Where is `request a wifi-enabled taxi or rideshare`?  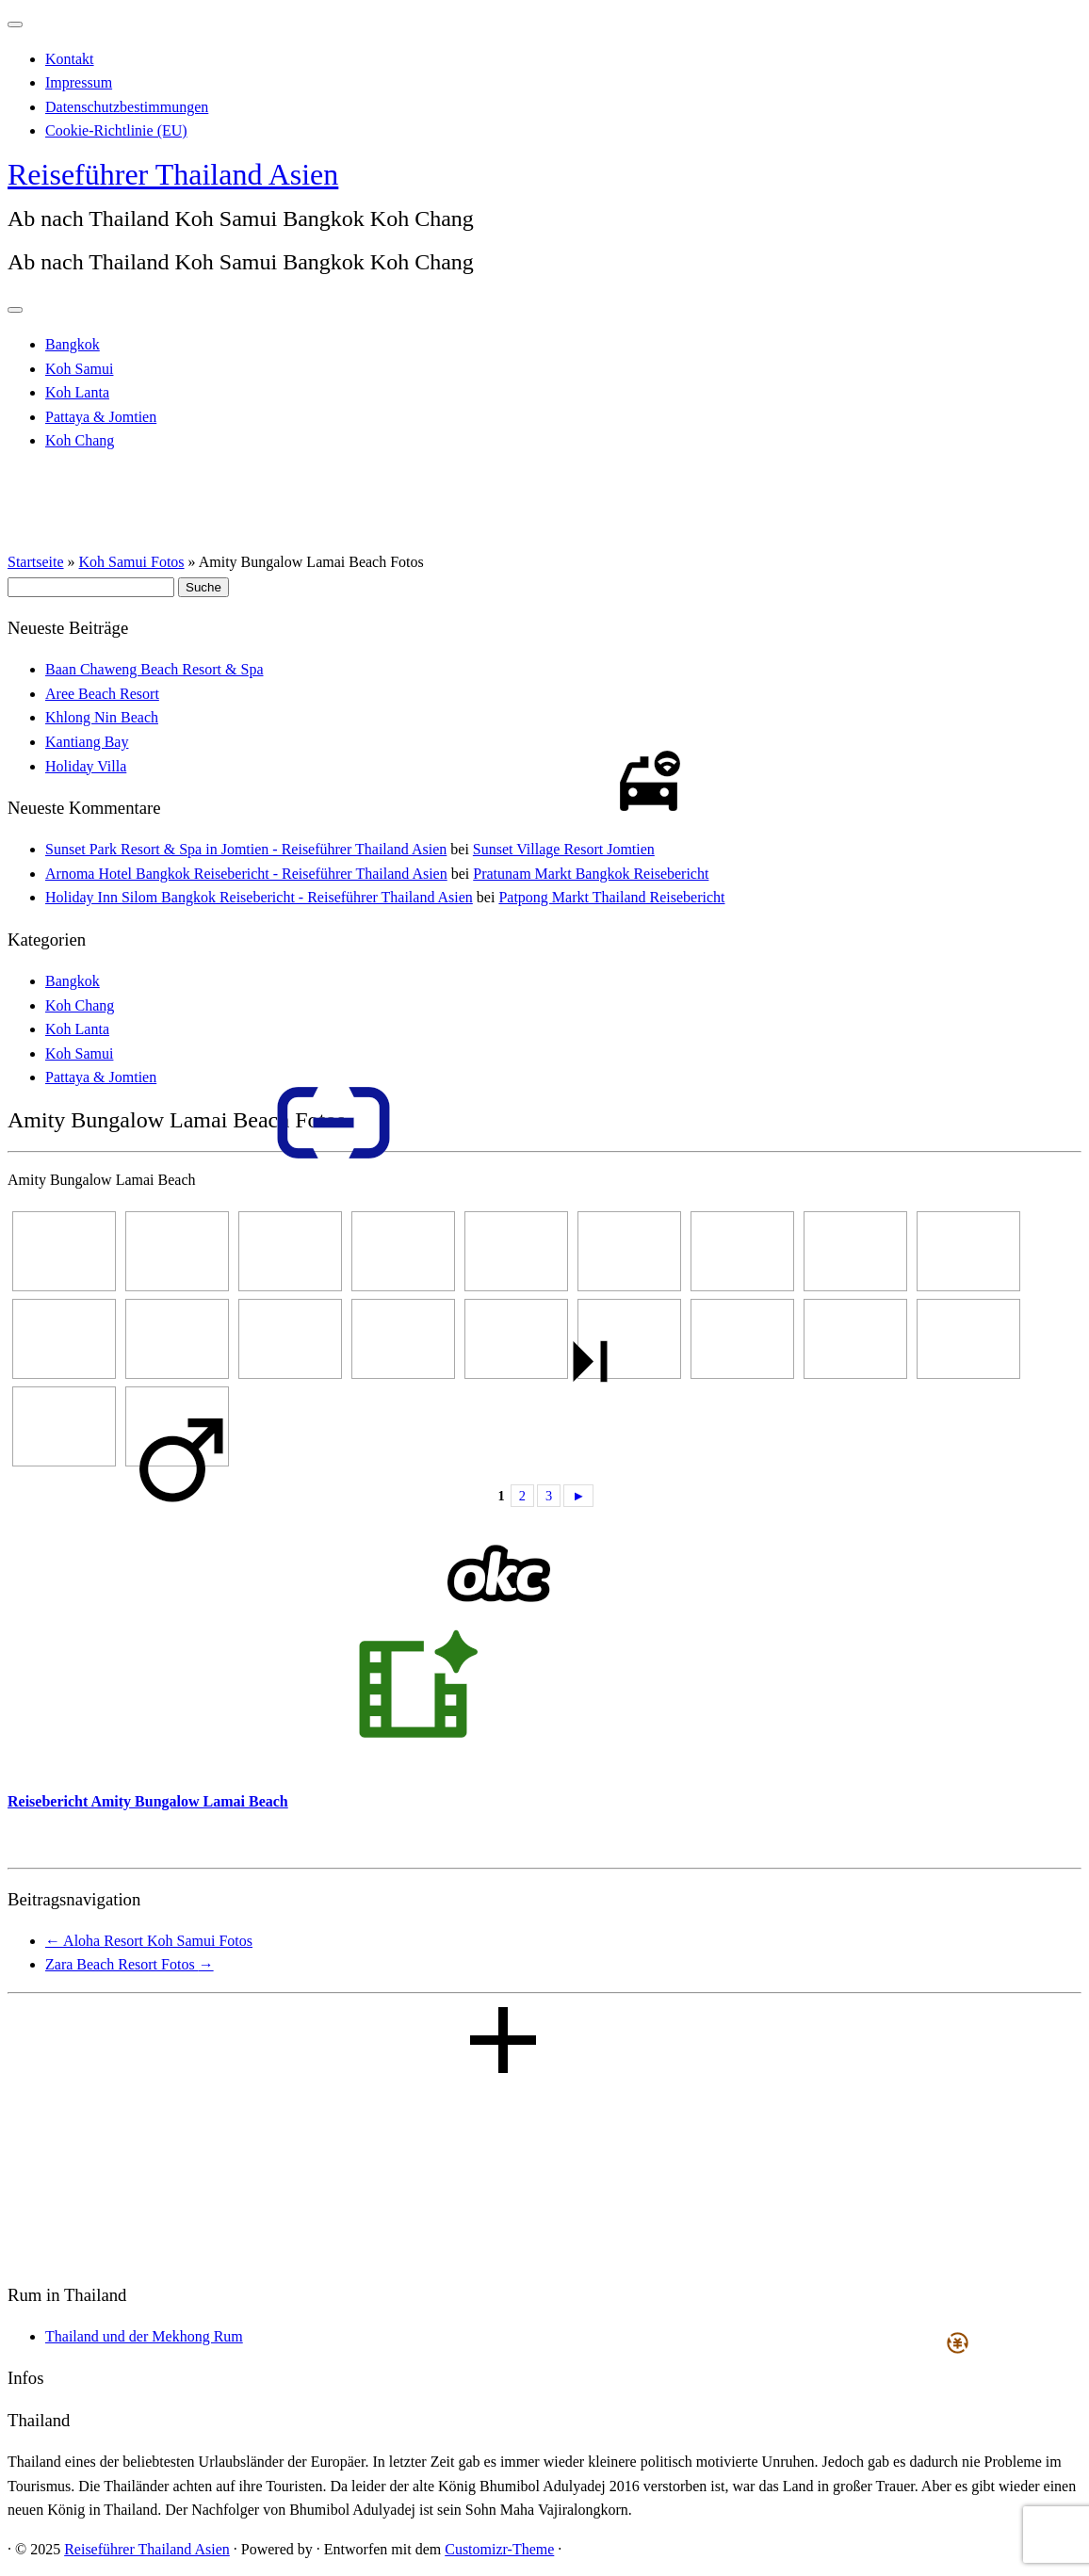
request a wifi-enabled taxi or rideshare is located at coordinates (648, 782).